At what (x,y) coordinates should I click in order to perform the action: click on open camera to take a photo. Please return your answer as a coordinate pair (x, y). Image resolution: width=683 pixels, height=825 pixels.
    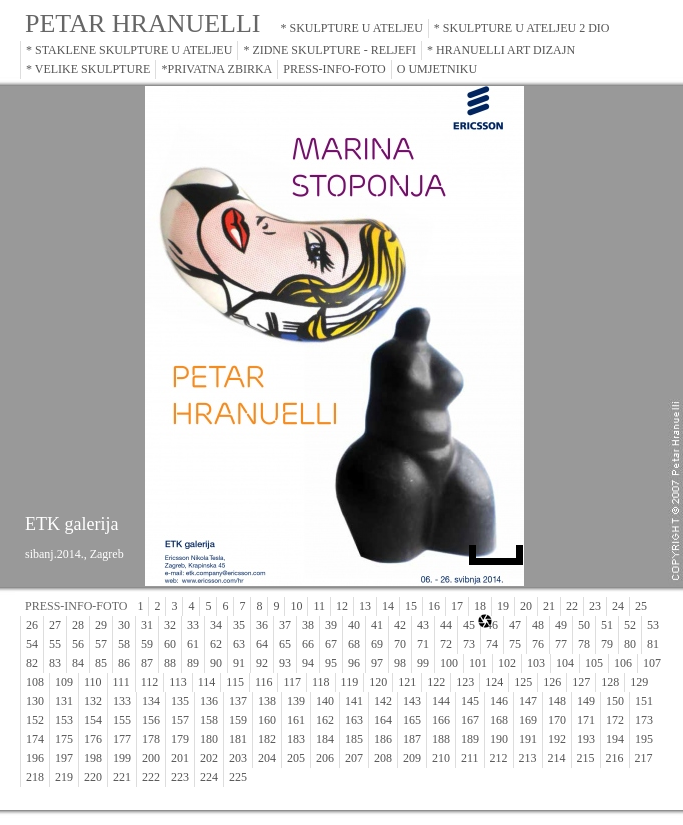
    Looking at the image, I should click on (485, 621).